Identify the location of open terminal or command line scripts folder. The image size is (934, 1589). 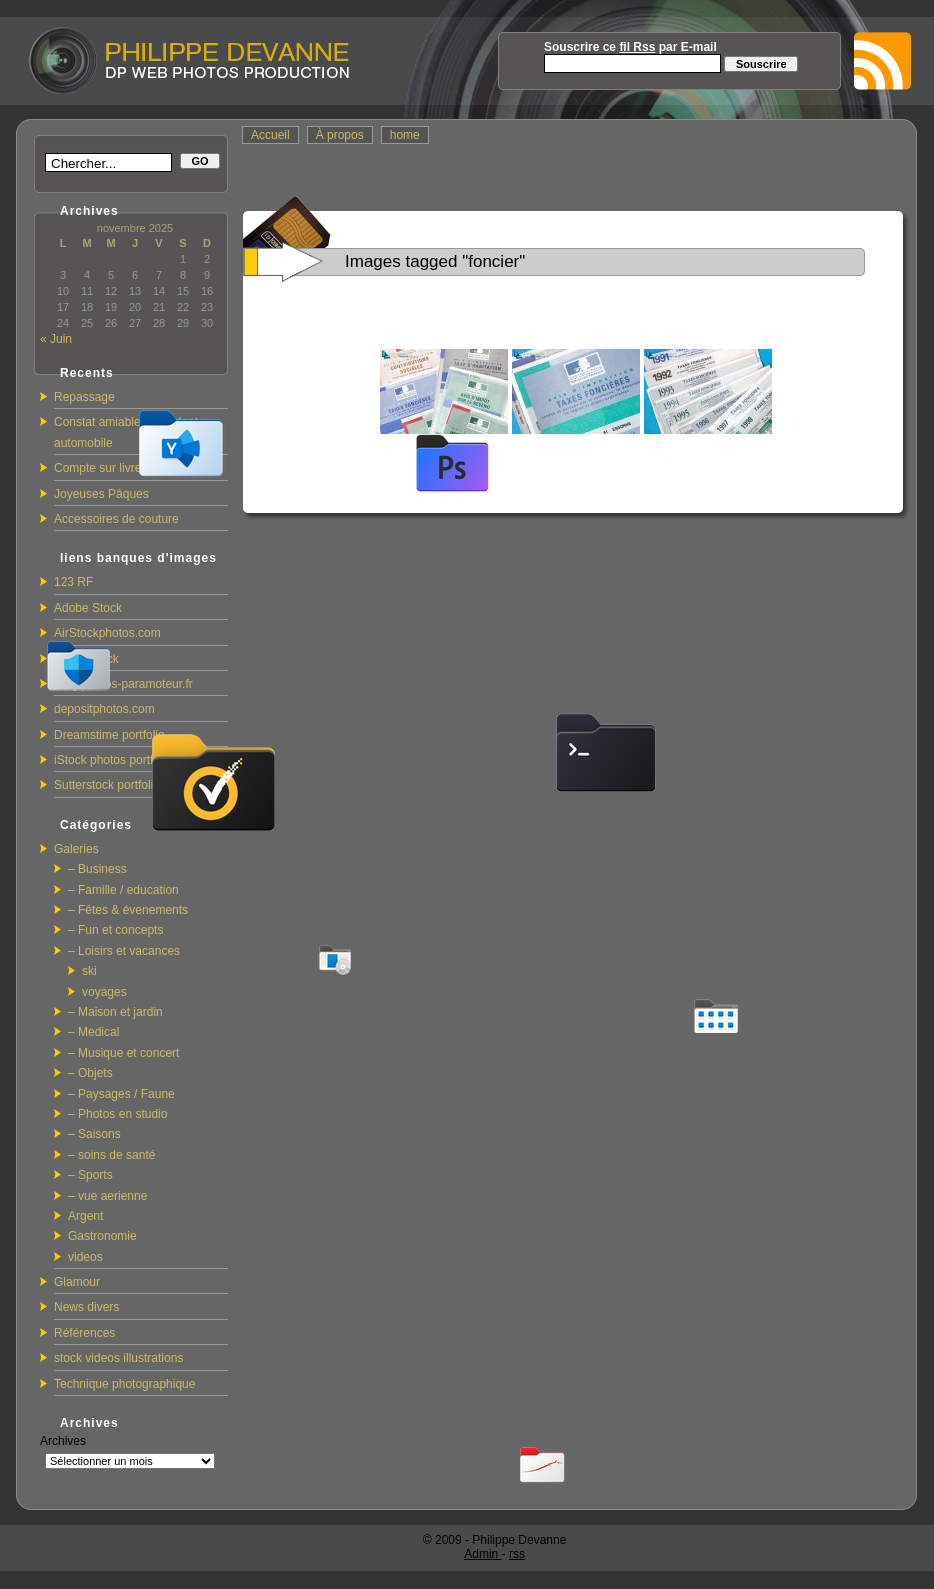
(605, 755).